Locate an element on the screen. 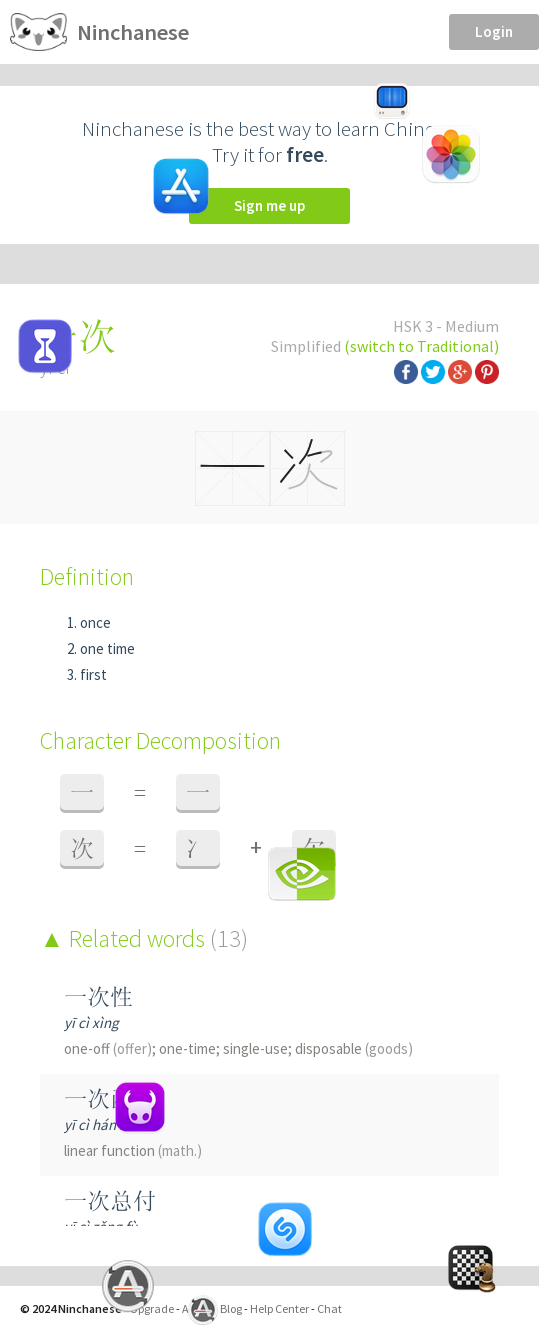  launch hollow knight game is located at coordinates (140, 1107).